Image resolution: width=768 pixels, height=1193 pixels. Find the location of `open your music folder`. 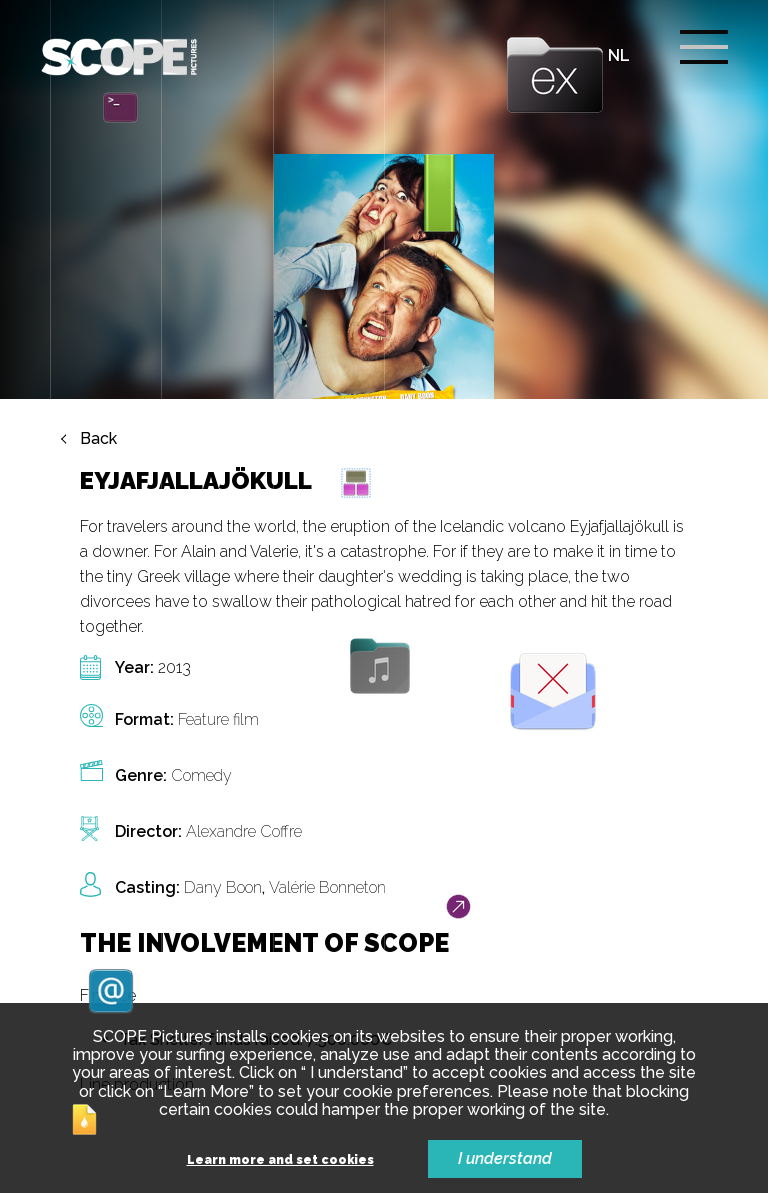

open your music folder is located at coordinates (380, 666).